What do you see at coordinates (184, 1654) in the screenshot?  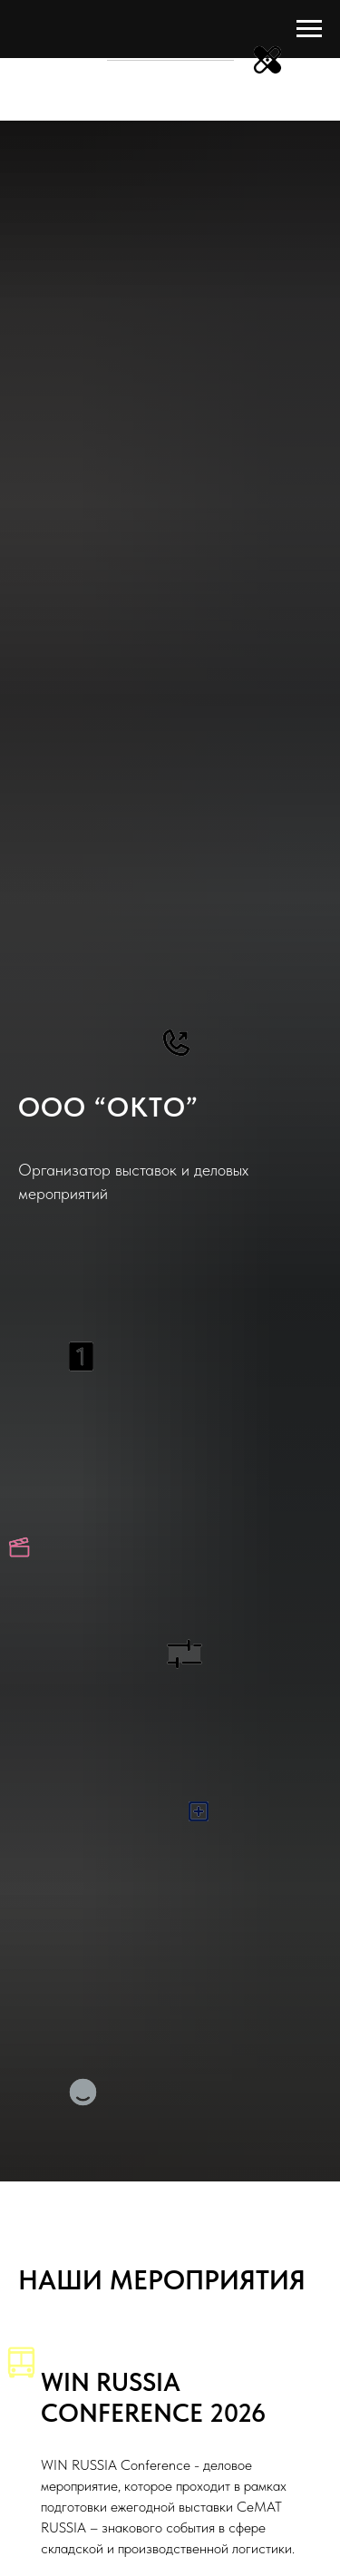 I see `adjust settings or preferences` at bounding box center [184, 1654].